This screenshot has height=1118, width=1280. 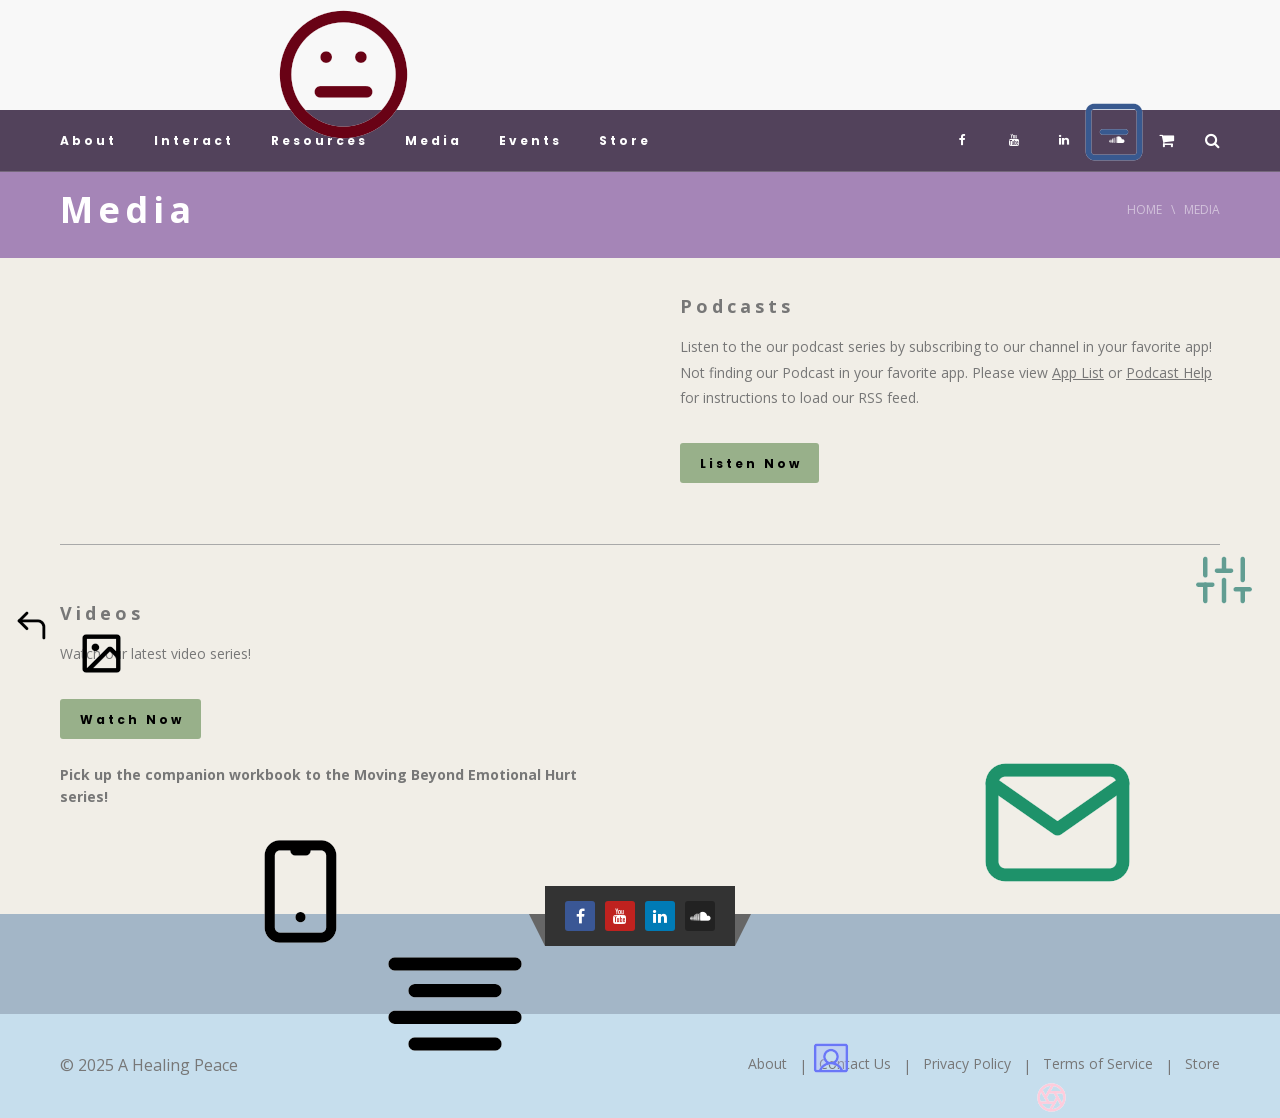 What do you see at coordinates (831, 1058) in the screenshot?
I see `view user profile card` at bounding box center [831, 1058].